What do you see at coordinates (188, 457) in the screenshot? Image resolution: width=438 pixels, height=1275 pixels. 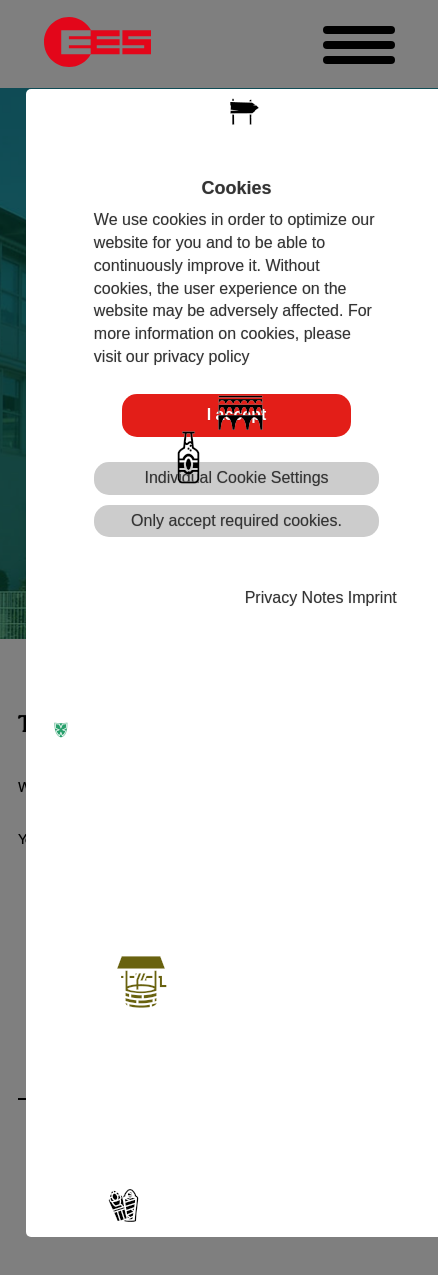 I see `browse beer or beverage options` at bounding box center [188, 457].